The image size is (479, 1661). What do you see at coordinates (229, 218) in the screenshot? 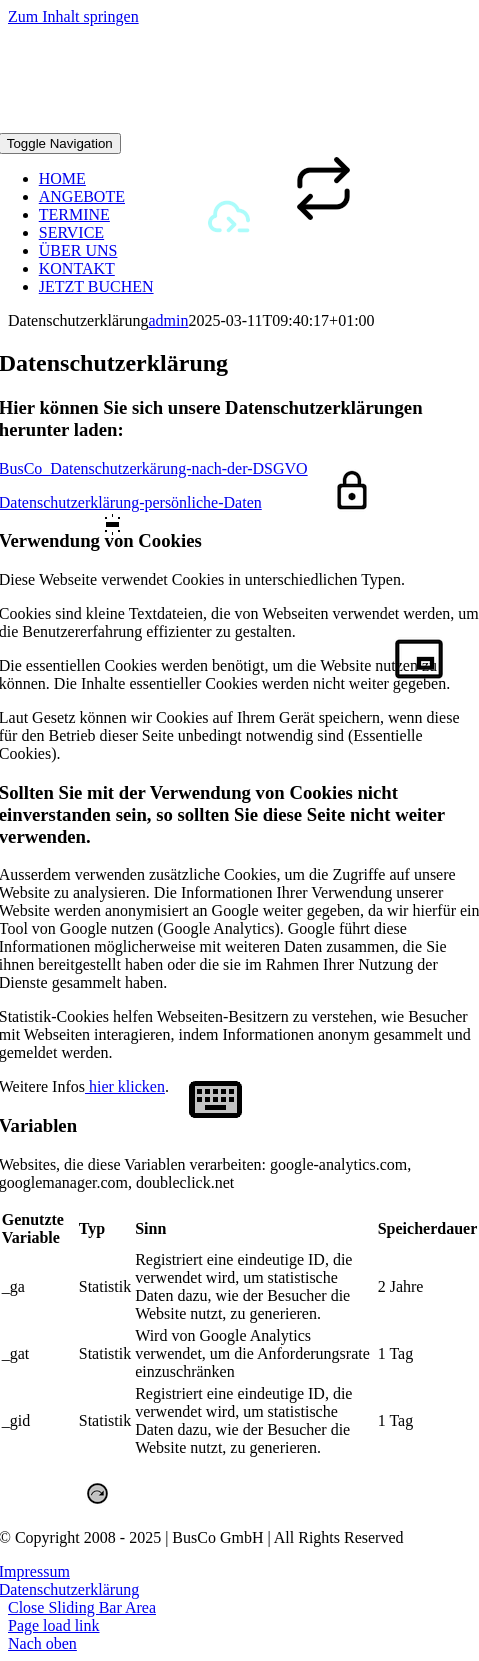
I see `access cloud-based AI agent or assistant` at bounding box center [229, 218].